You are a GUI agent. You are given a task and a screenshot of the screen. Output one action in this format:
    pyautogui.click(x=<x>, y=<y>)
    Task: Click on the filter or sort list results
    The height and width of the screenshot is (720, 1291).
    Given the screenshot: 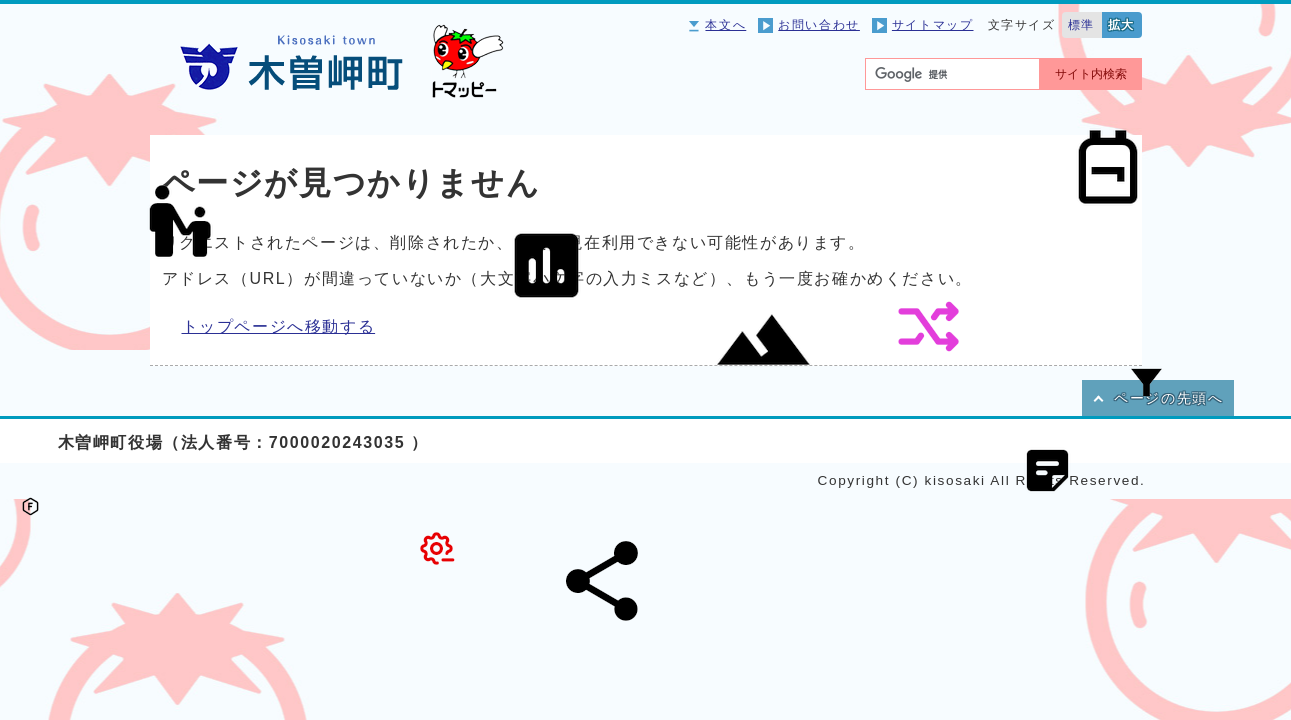 What is the action you would take?
    pyautogui.click(x=1146, y=382)
    